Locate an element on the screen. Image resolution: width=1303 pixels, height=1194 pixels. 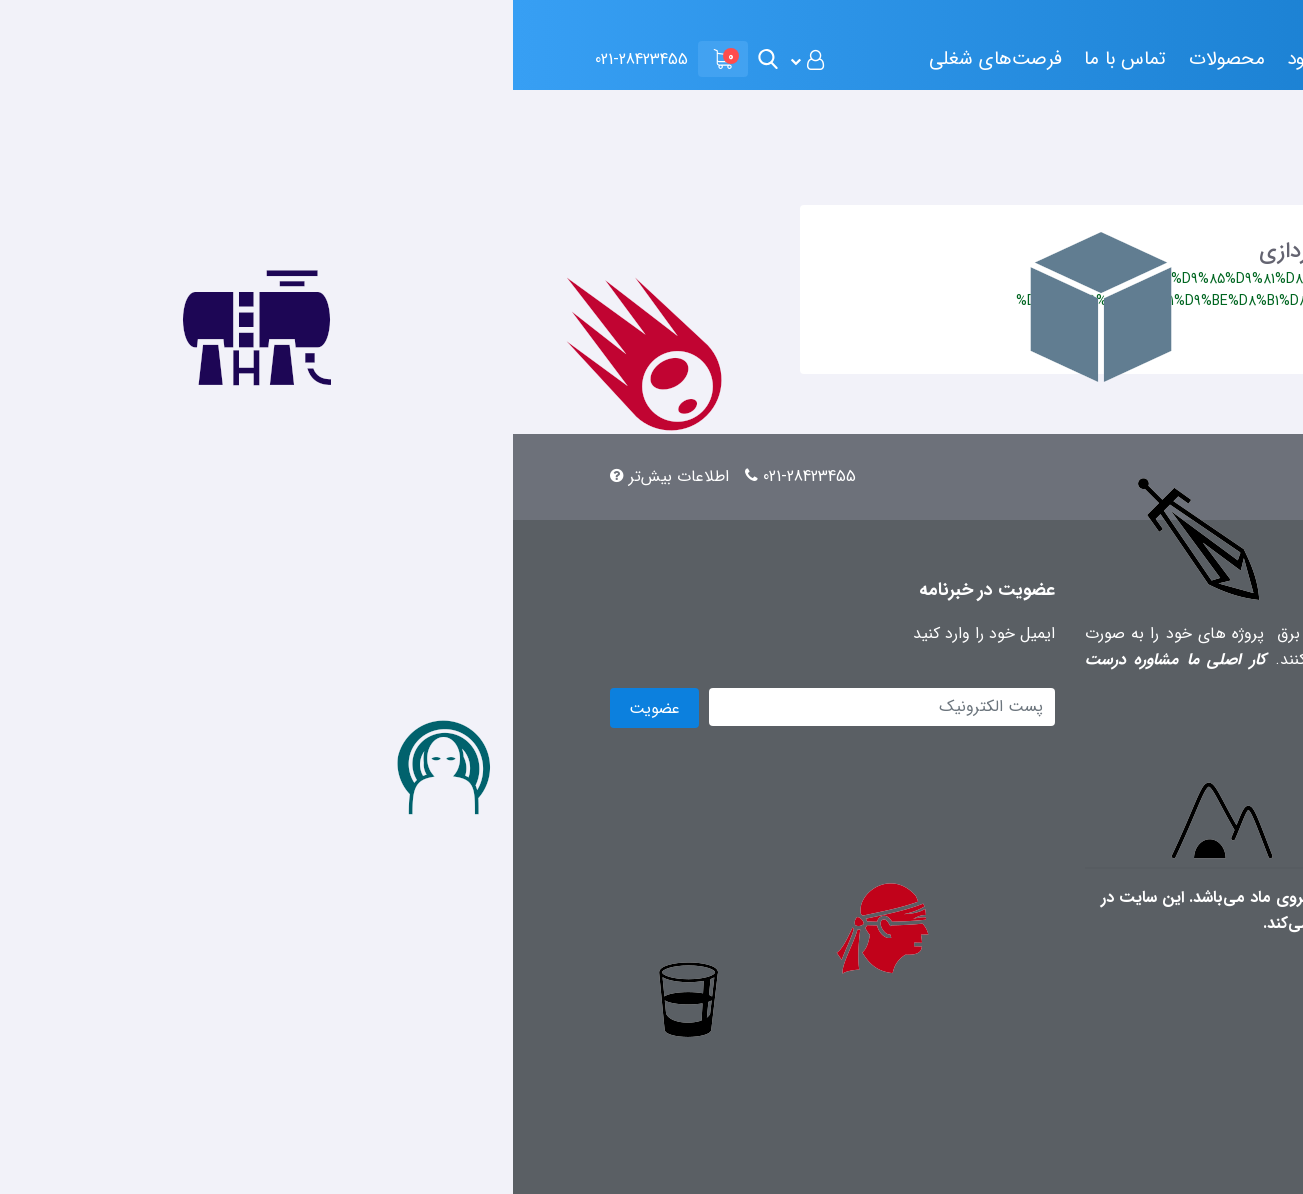
explore cave or dungeon location is located at coordinates (1222, 823).